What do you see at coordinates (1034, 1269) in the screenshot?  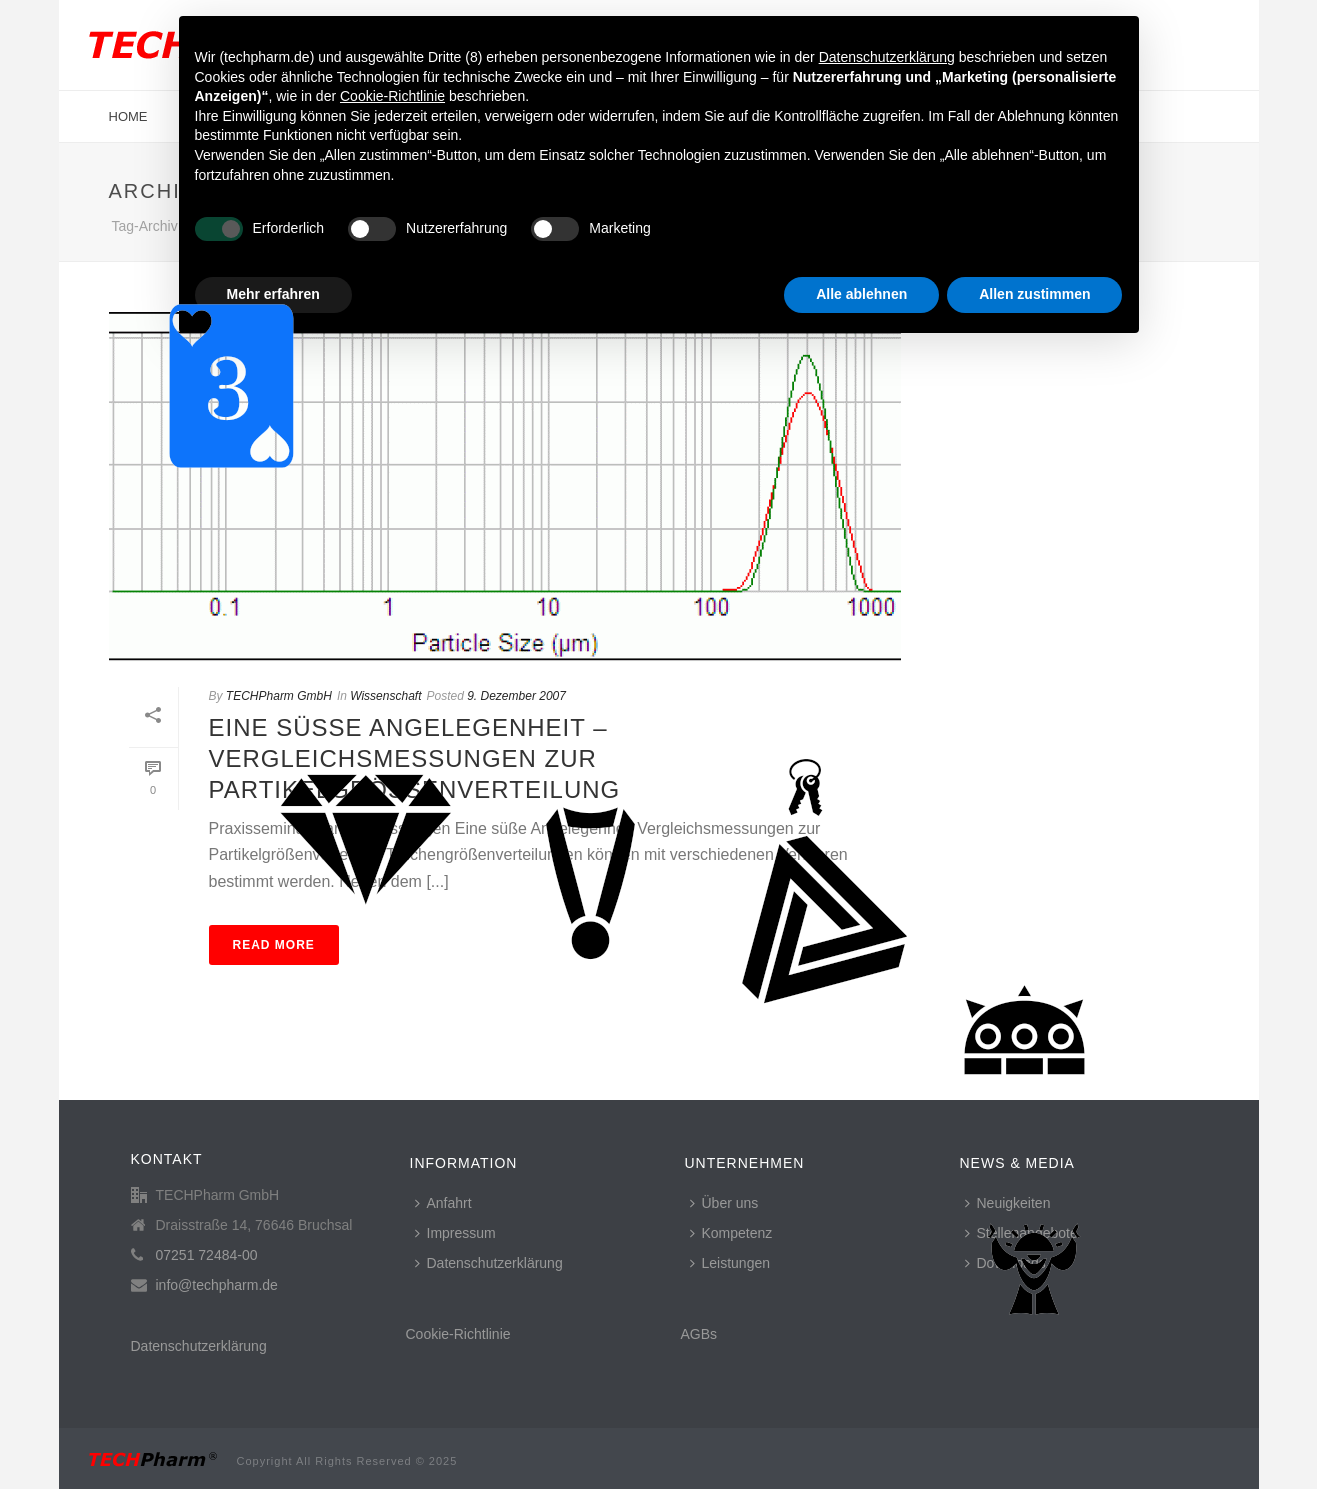 I see `select sun priest character class` at bounding box center [1034, 1269].